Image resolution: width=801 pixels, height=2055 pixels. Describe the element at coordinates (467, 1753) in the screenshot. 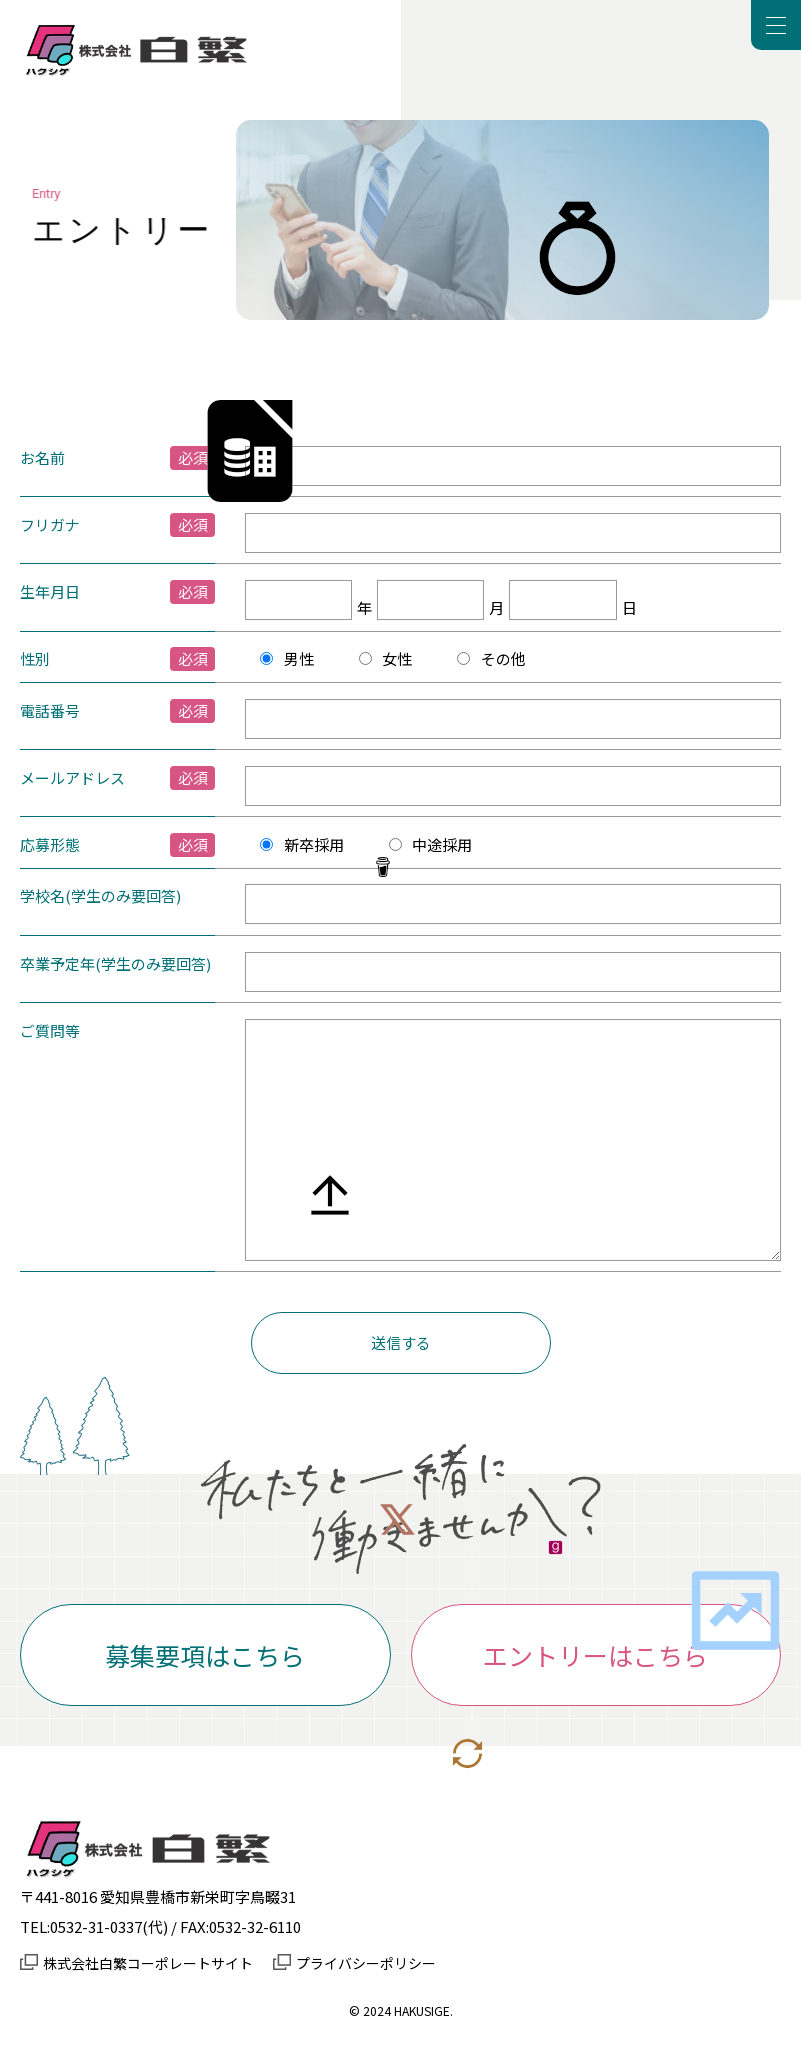

I see `refresh or reload content` at that location.